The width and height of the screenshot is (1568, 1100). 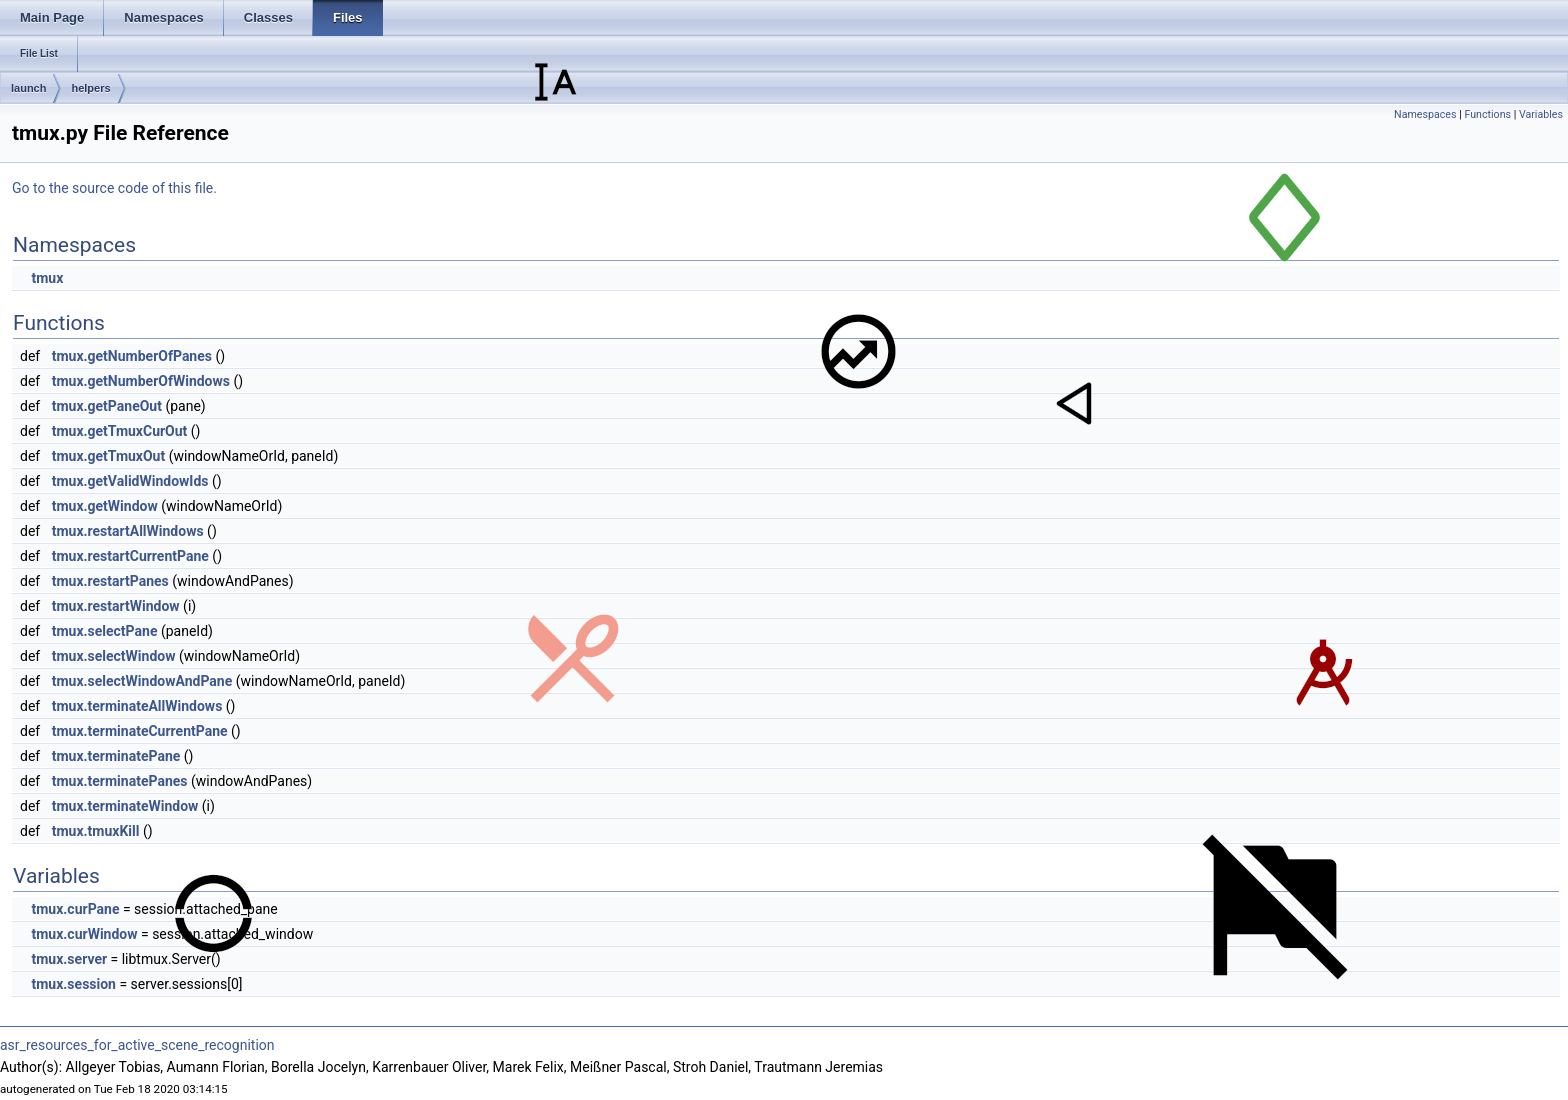 I want to click on access precision drawing or design tools, so click(x=1323, y=672).